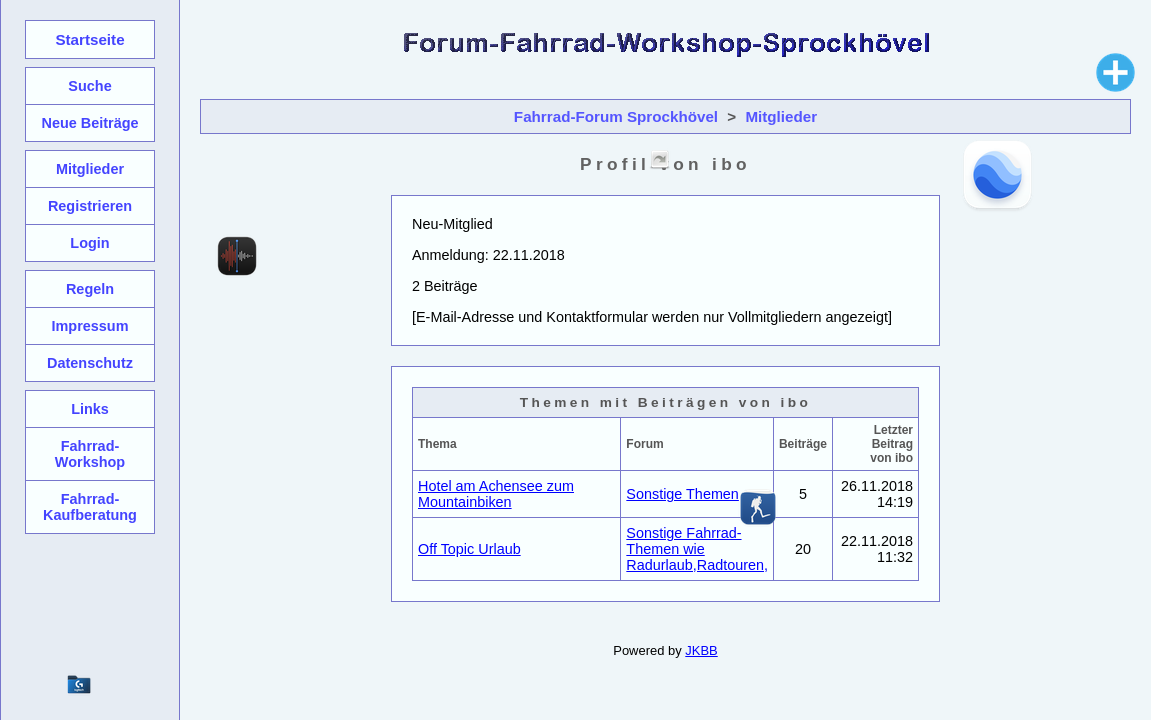 This screenshot has width=1151, height=720. What do you see at coordinates (997, 174) in the screenshot?
I see `open google earth app` at bounding box center [997, 174].